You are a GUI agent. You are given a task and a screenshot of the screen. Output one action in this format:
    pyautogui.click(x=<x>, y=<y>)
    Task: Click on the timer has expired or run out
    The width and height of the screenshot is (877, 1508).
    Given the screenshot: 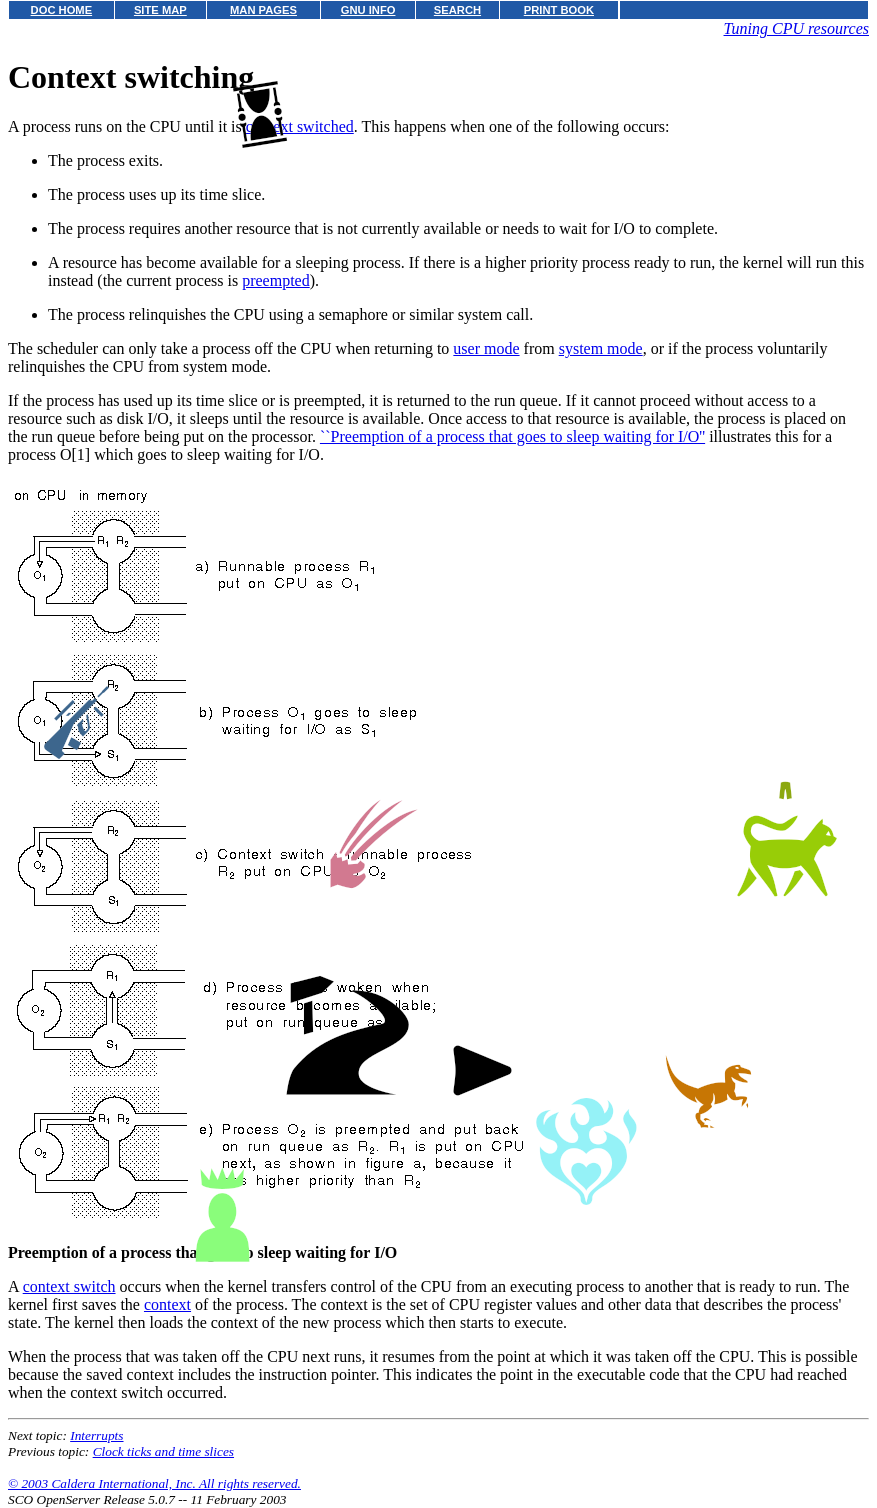 What is the action you would take?
    pyautogui.click(x=258, y=114)
    